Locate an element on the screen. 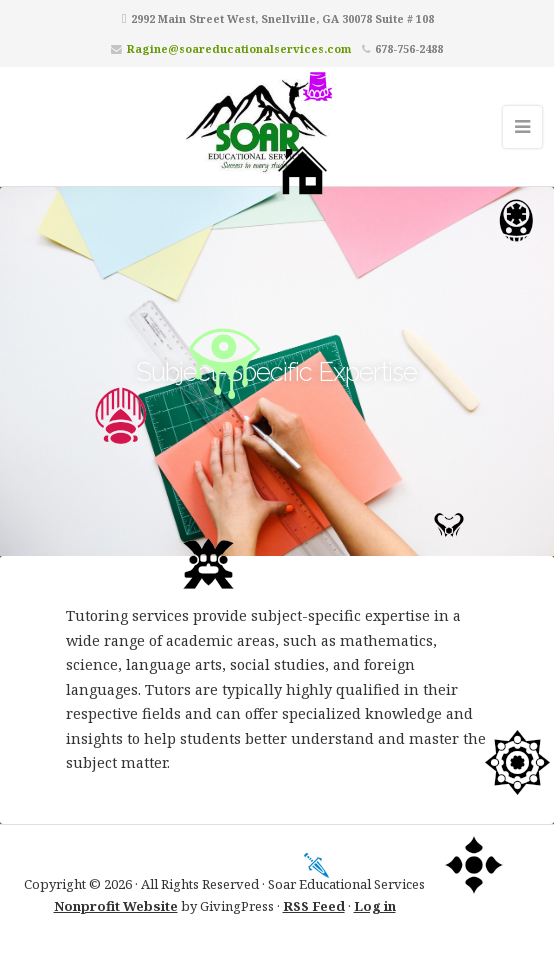 This screenshot has width=554, height=965. indicates luck or chance-based game mechanic is located at coordinates (474, 865).